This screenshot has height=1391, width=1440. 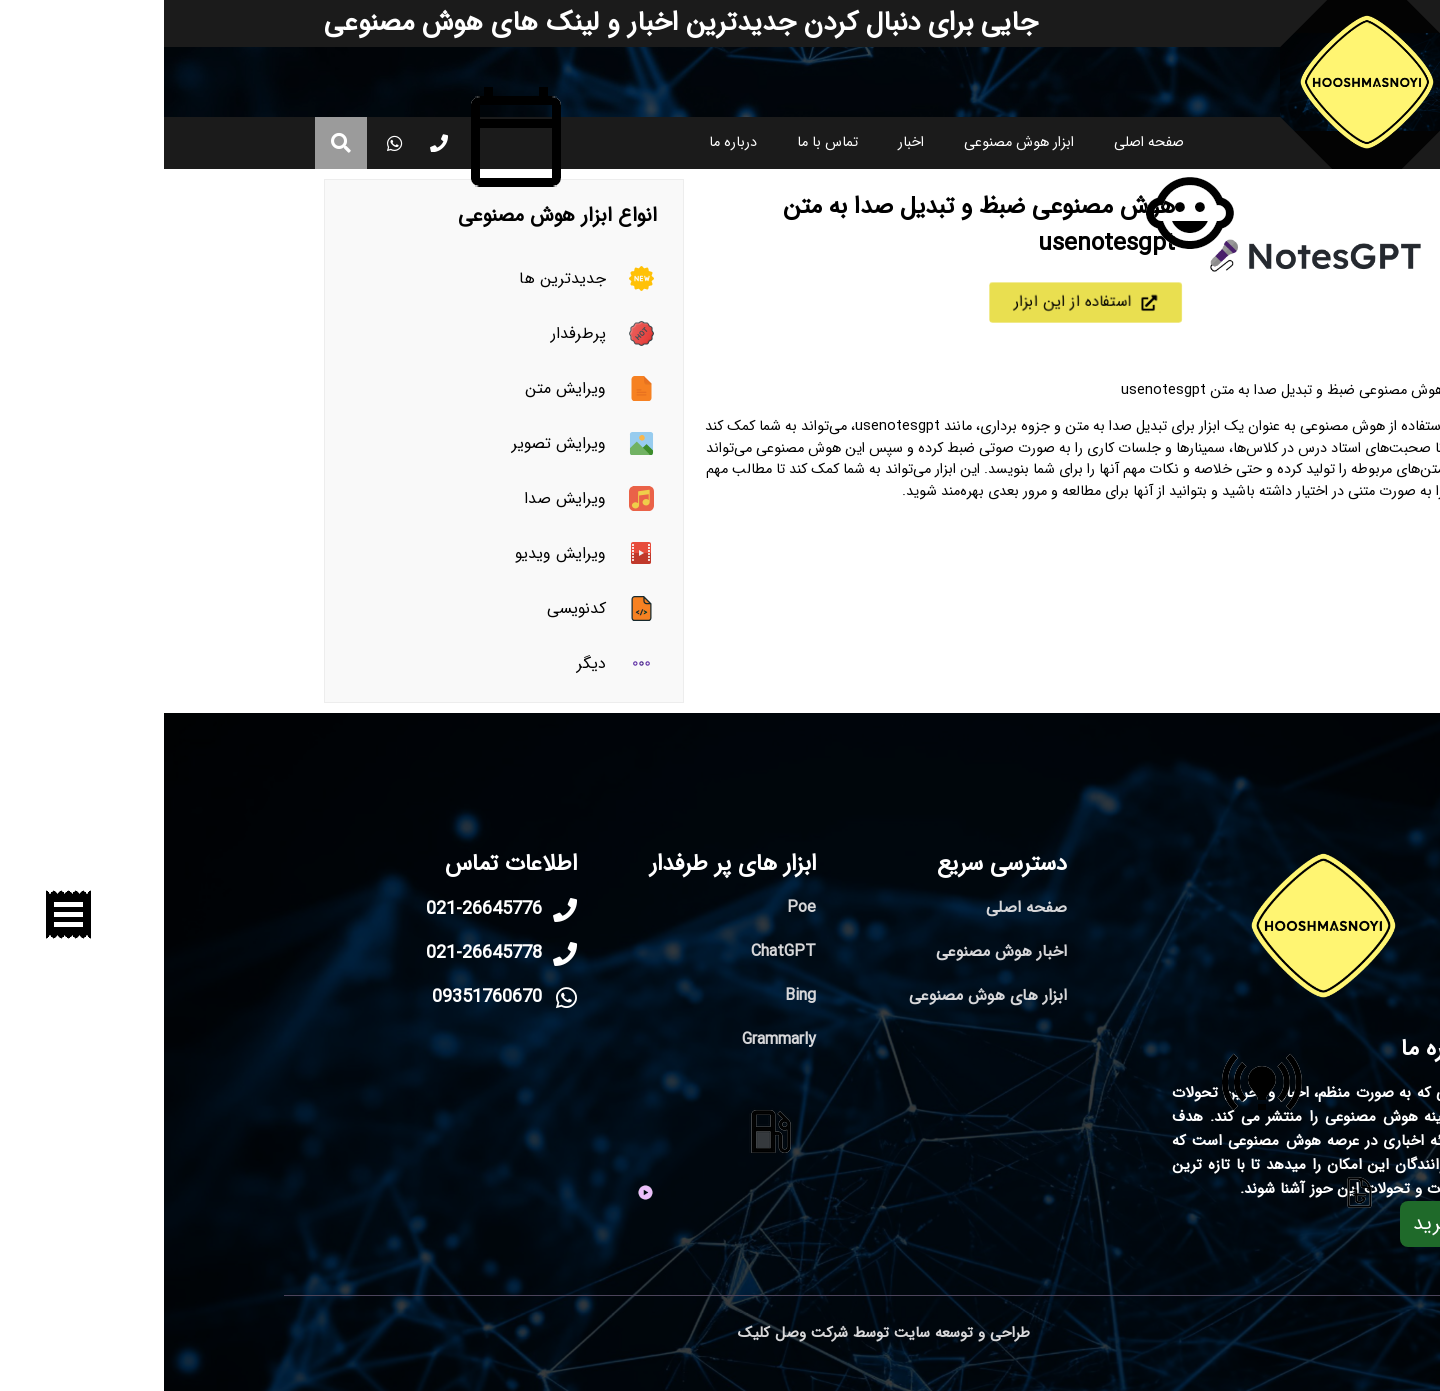 I want to click on view bangladeshi taka financial document, so click(x=1359, y=1192).